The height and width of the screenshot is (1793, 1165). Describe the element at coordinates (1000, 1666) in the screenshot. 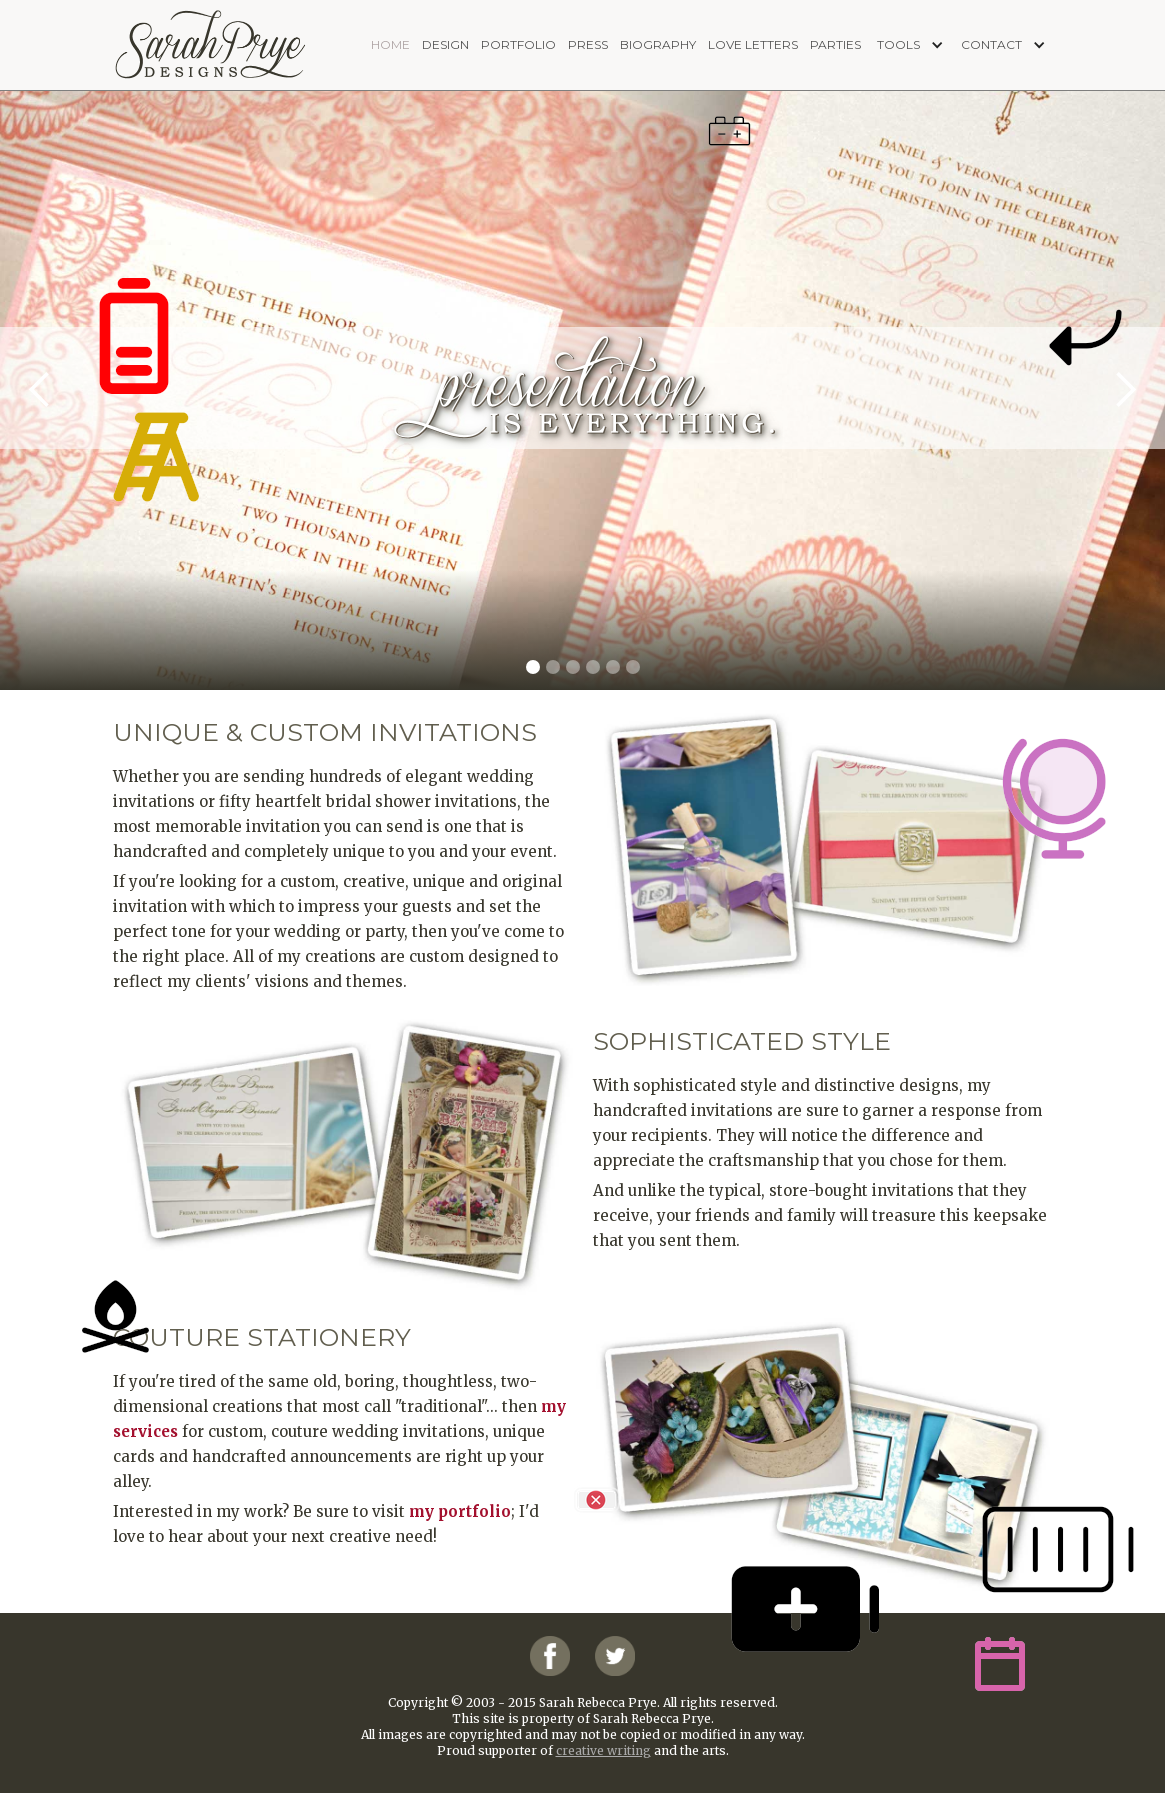

I see `open calendar view` at that location.